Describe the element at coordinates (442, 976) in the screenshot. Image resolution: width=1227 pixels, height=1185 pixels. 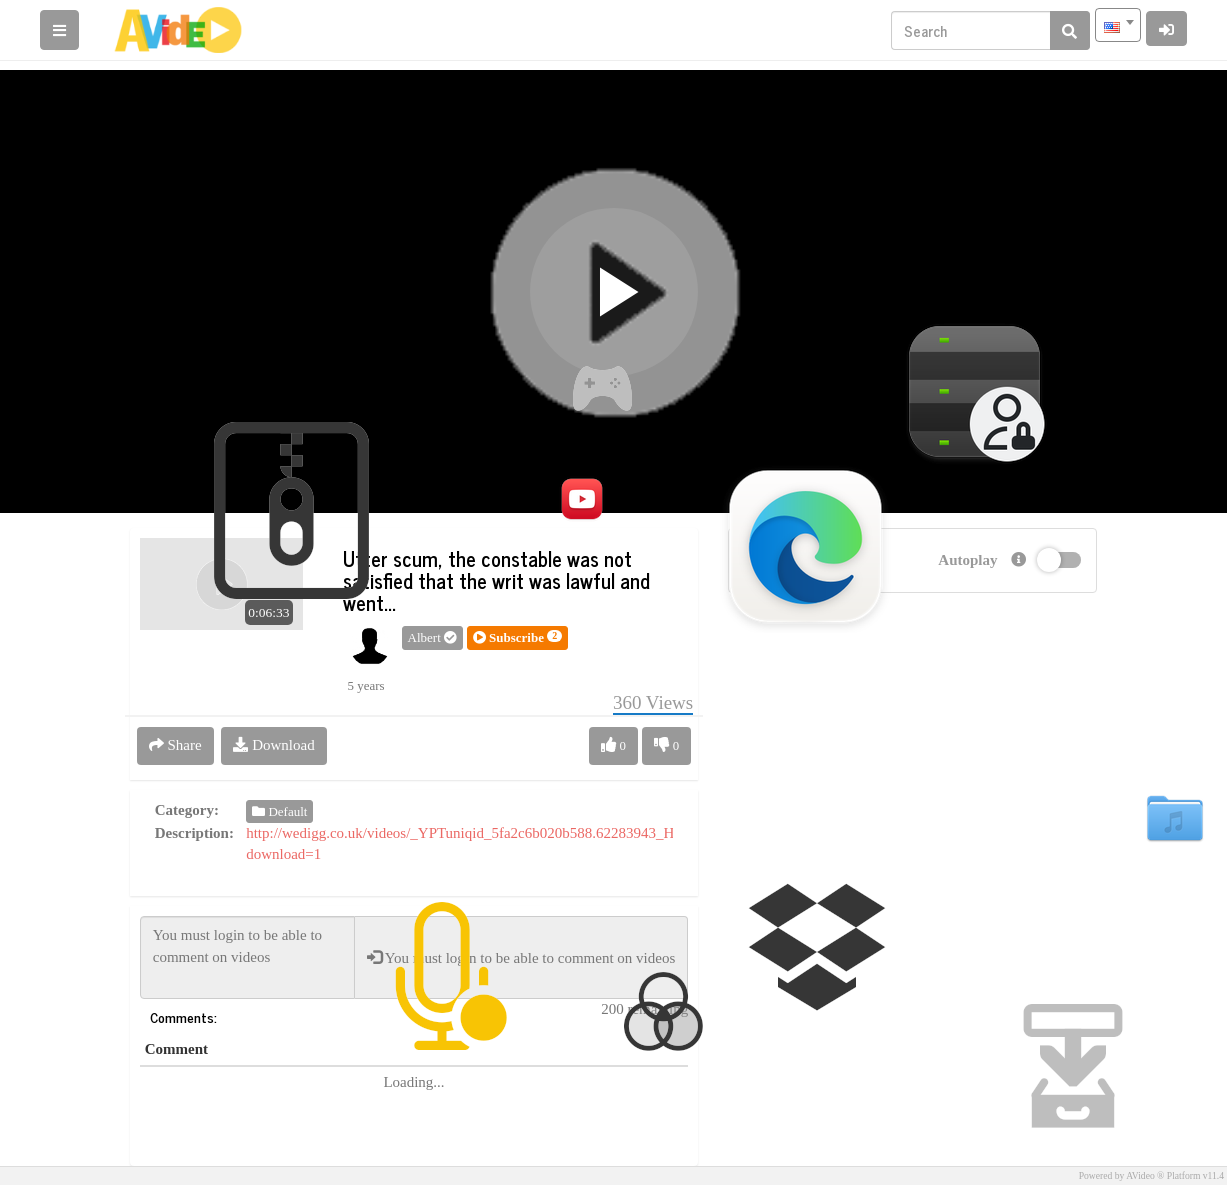
I see `open sound recorder app` at that location.